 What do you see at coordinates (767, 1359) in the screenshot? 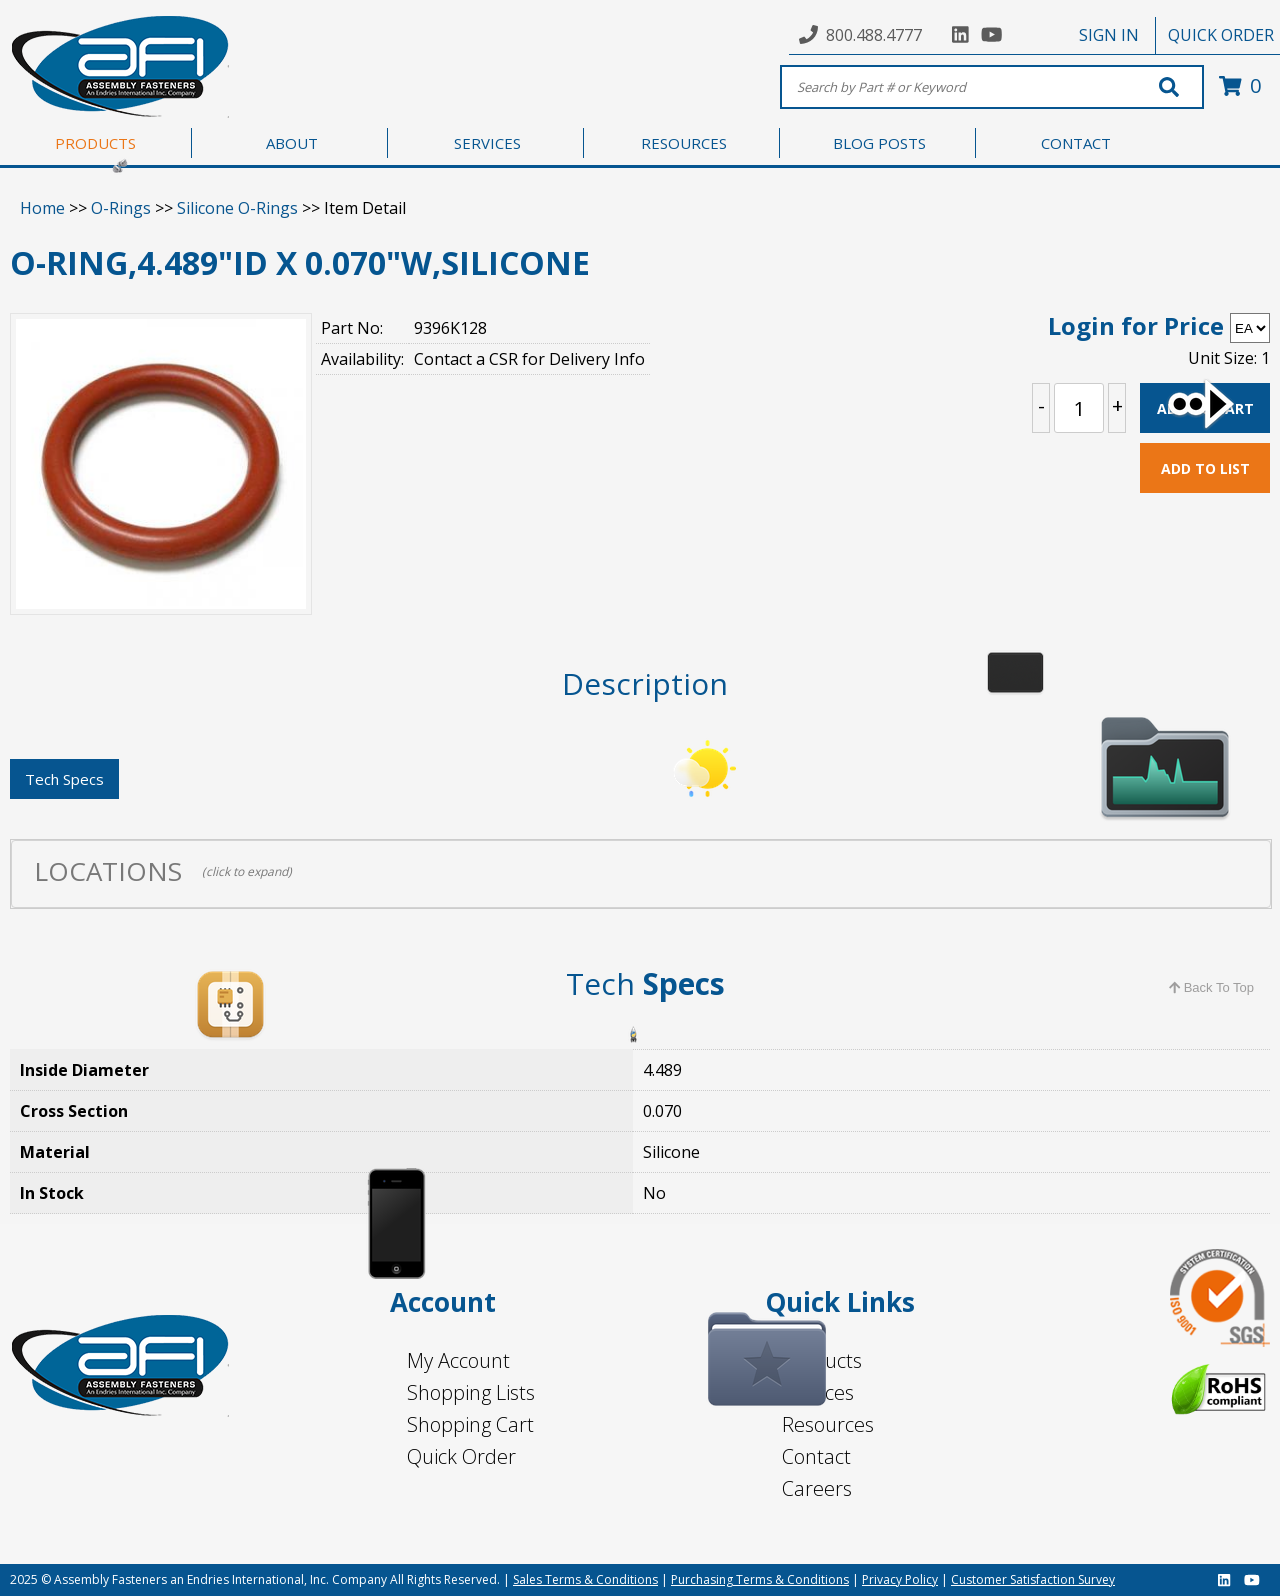
I see `open bookmarked or favorite files` at bounding box center [767, 1359].